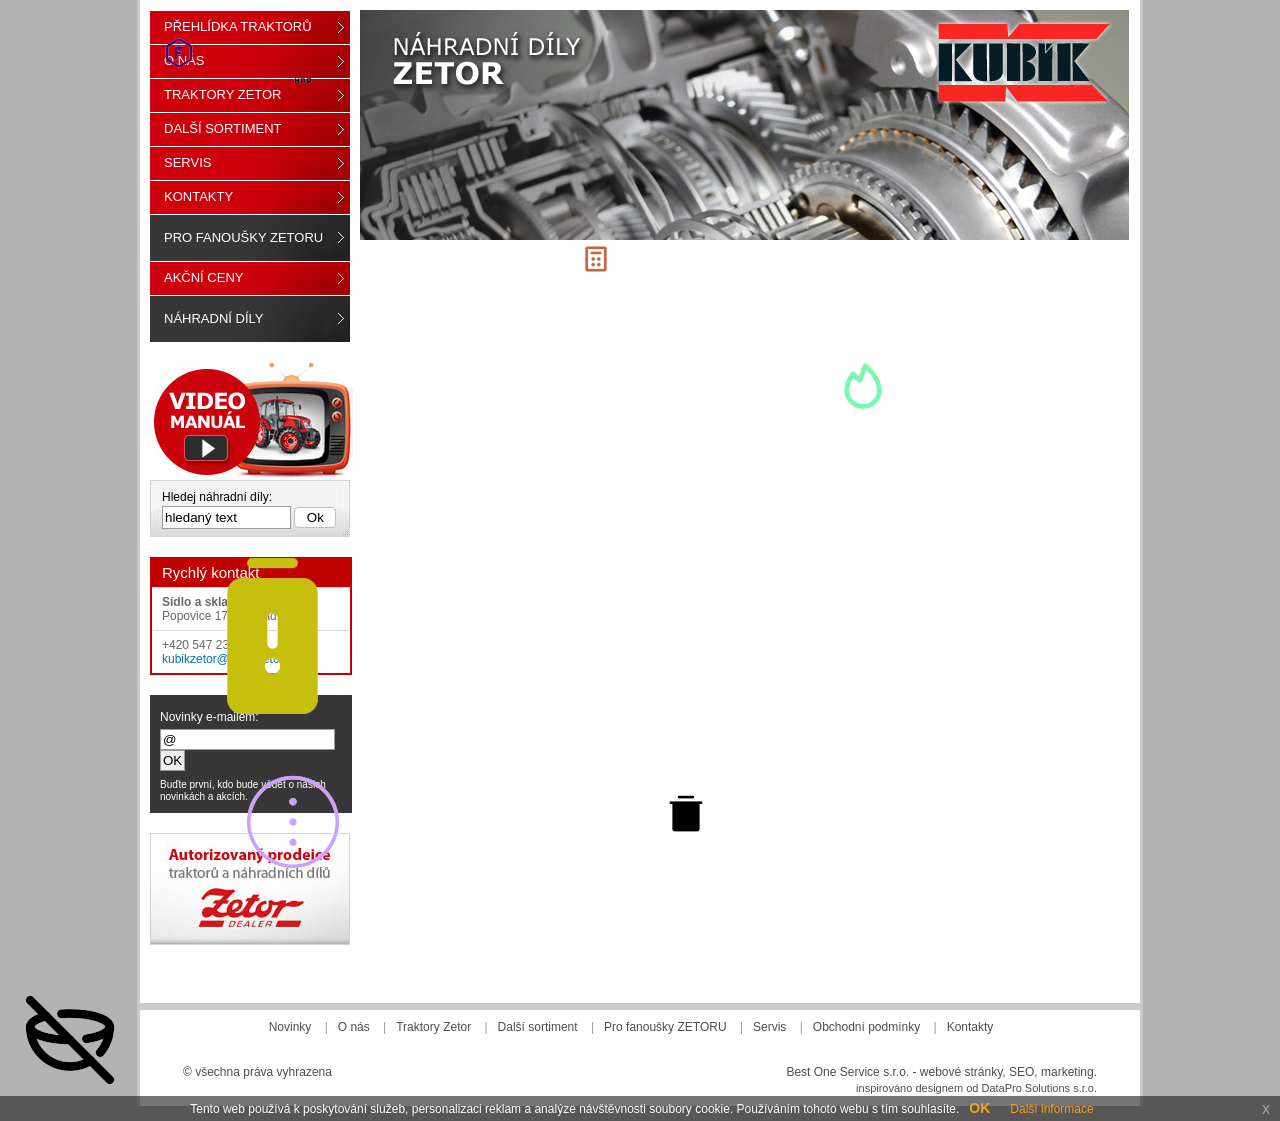 Image resolution: width=1280 pixels, height=1121 pixels. I want to click on indicates low battery warning, so click(272, 638).